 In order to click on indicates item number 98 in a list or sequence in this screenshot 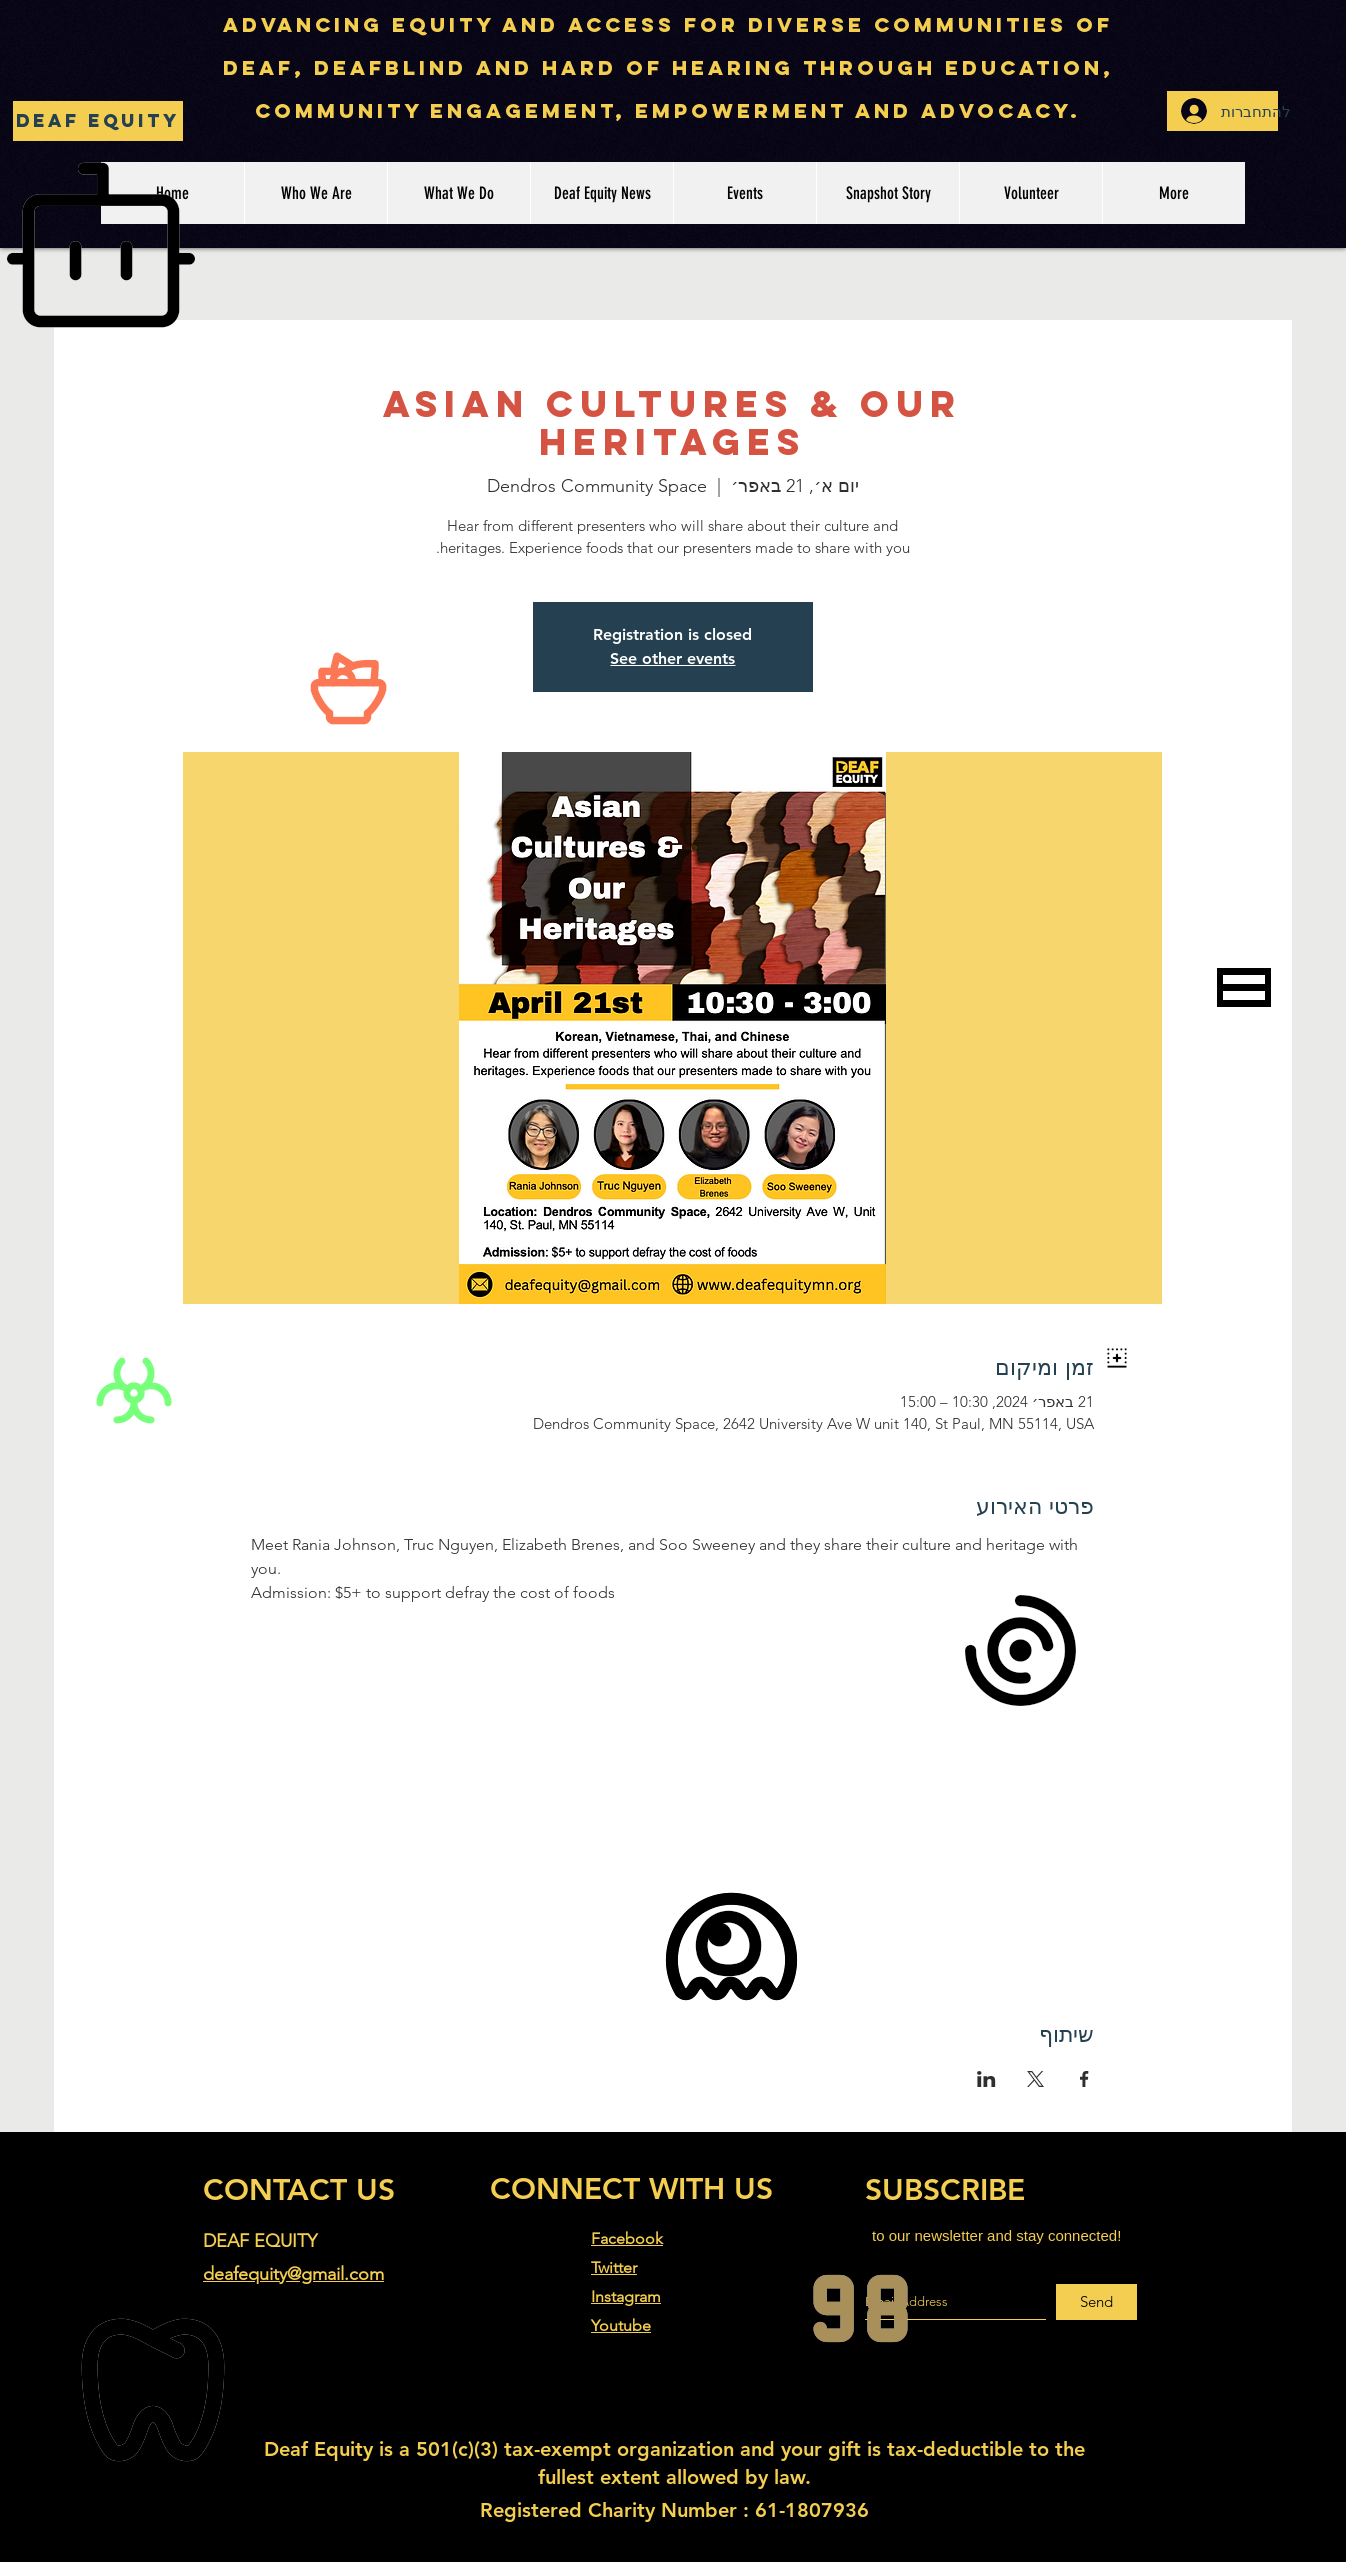, I will do `click(860, 2308)`.